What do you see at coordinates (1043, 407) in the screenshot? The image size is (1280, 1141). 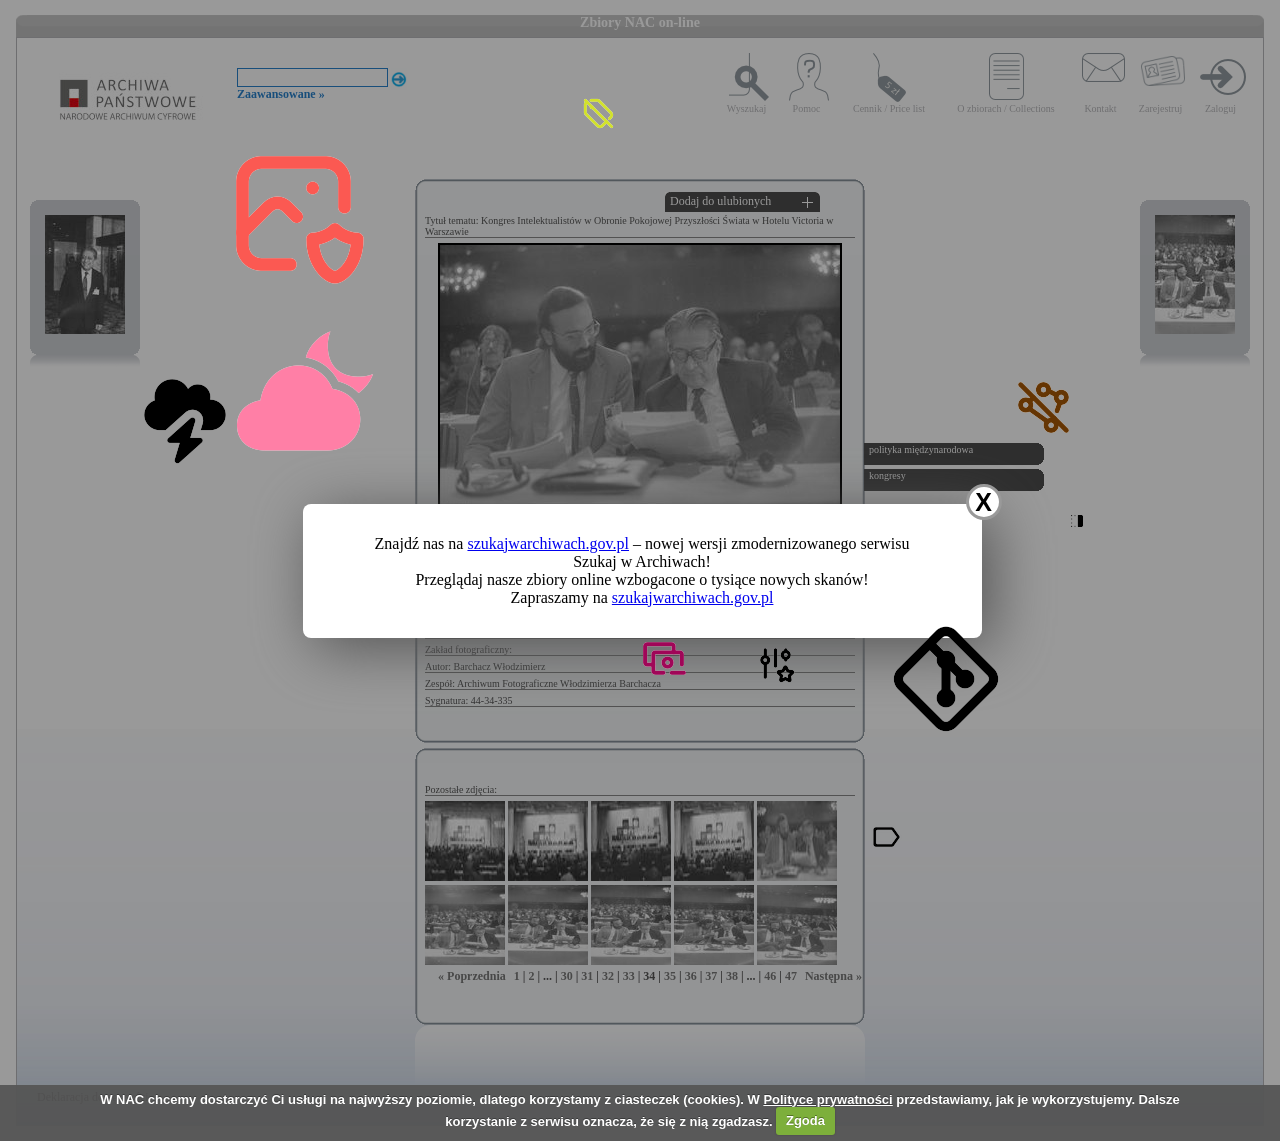 I see `disable polygon drawing tool` at bounding box center [1043, 407].